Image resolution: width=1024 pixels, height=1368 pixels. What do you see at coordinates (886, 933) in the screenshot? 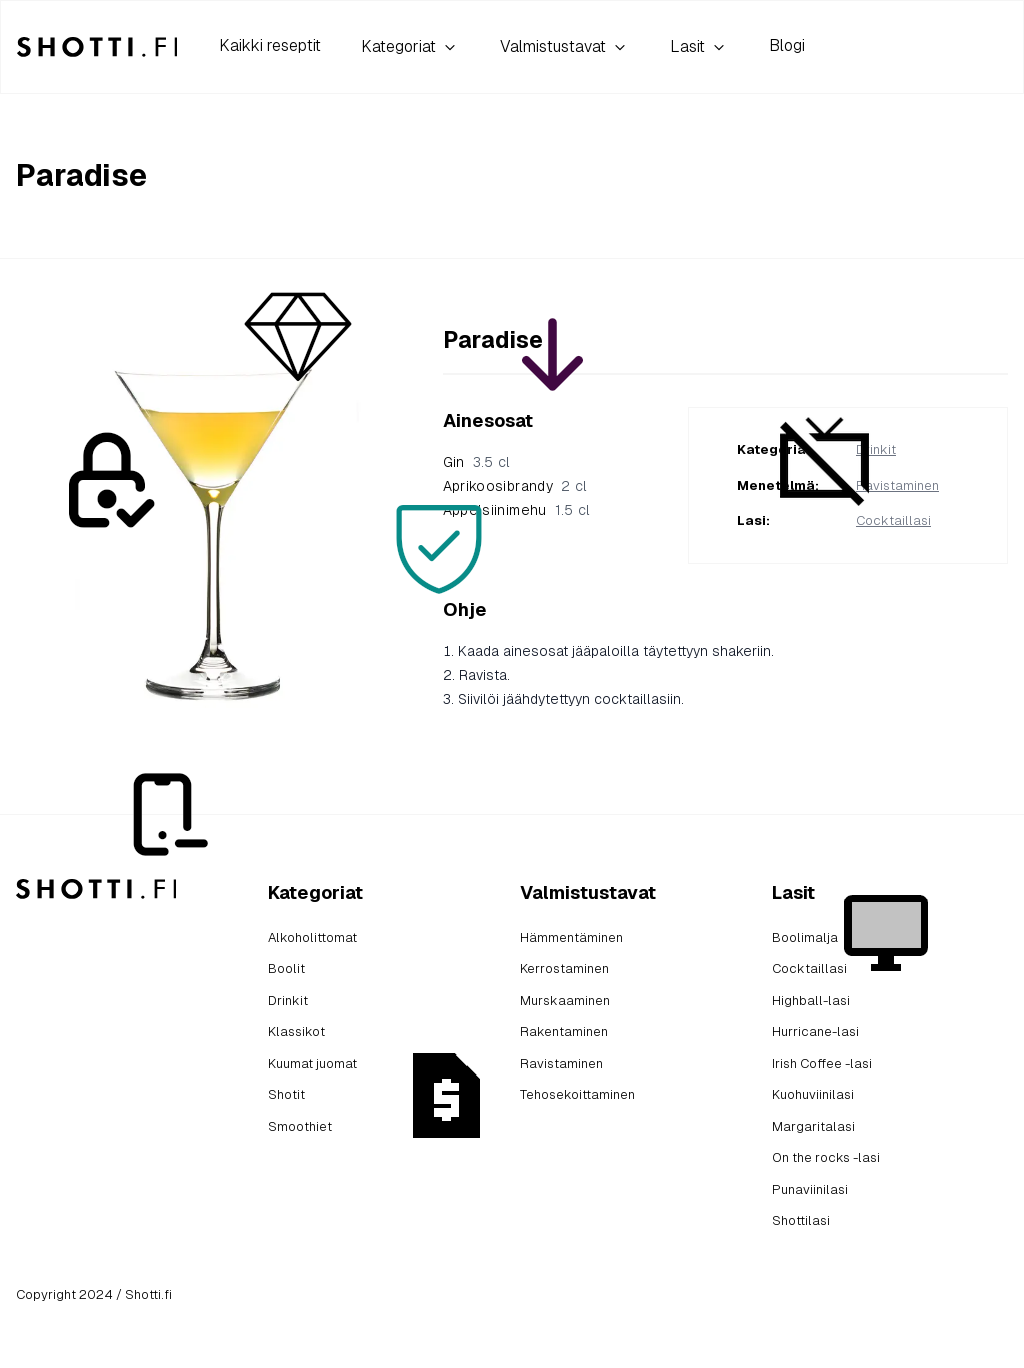
I see `switch to desktop view` at bounding box center [886, 933].